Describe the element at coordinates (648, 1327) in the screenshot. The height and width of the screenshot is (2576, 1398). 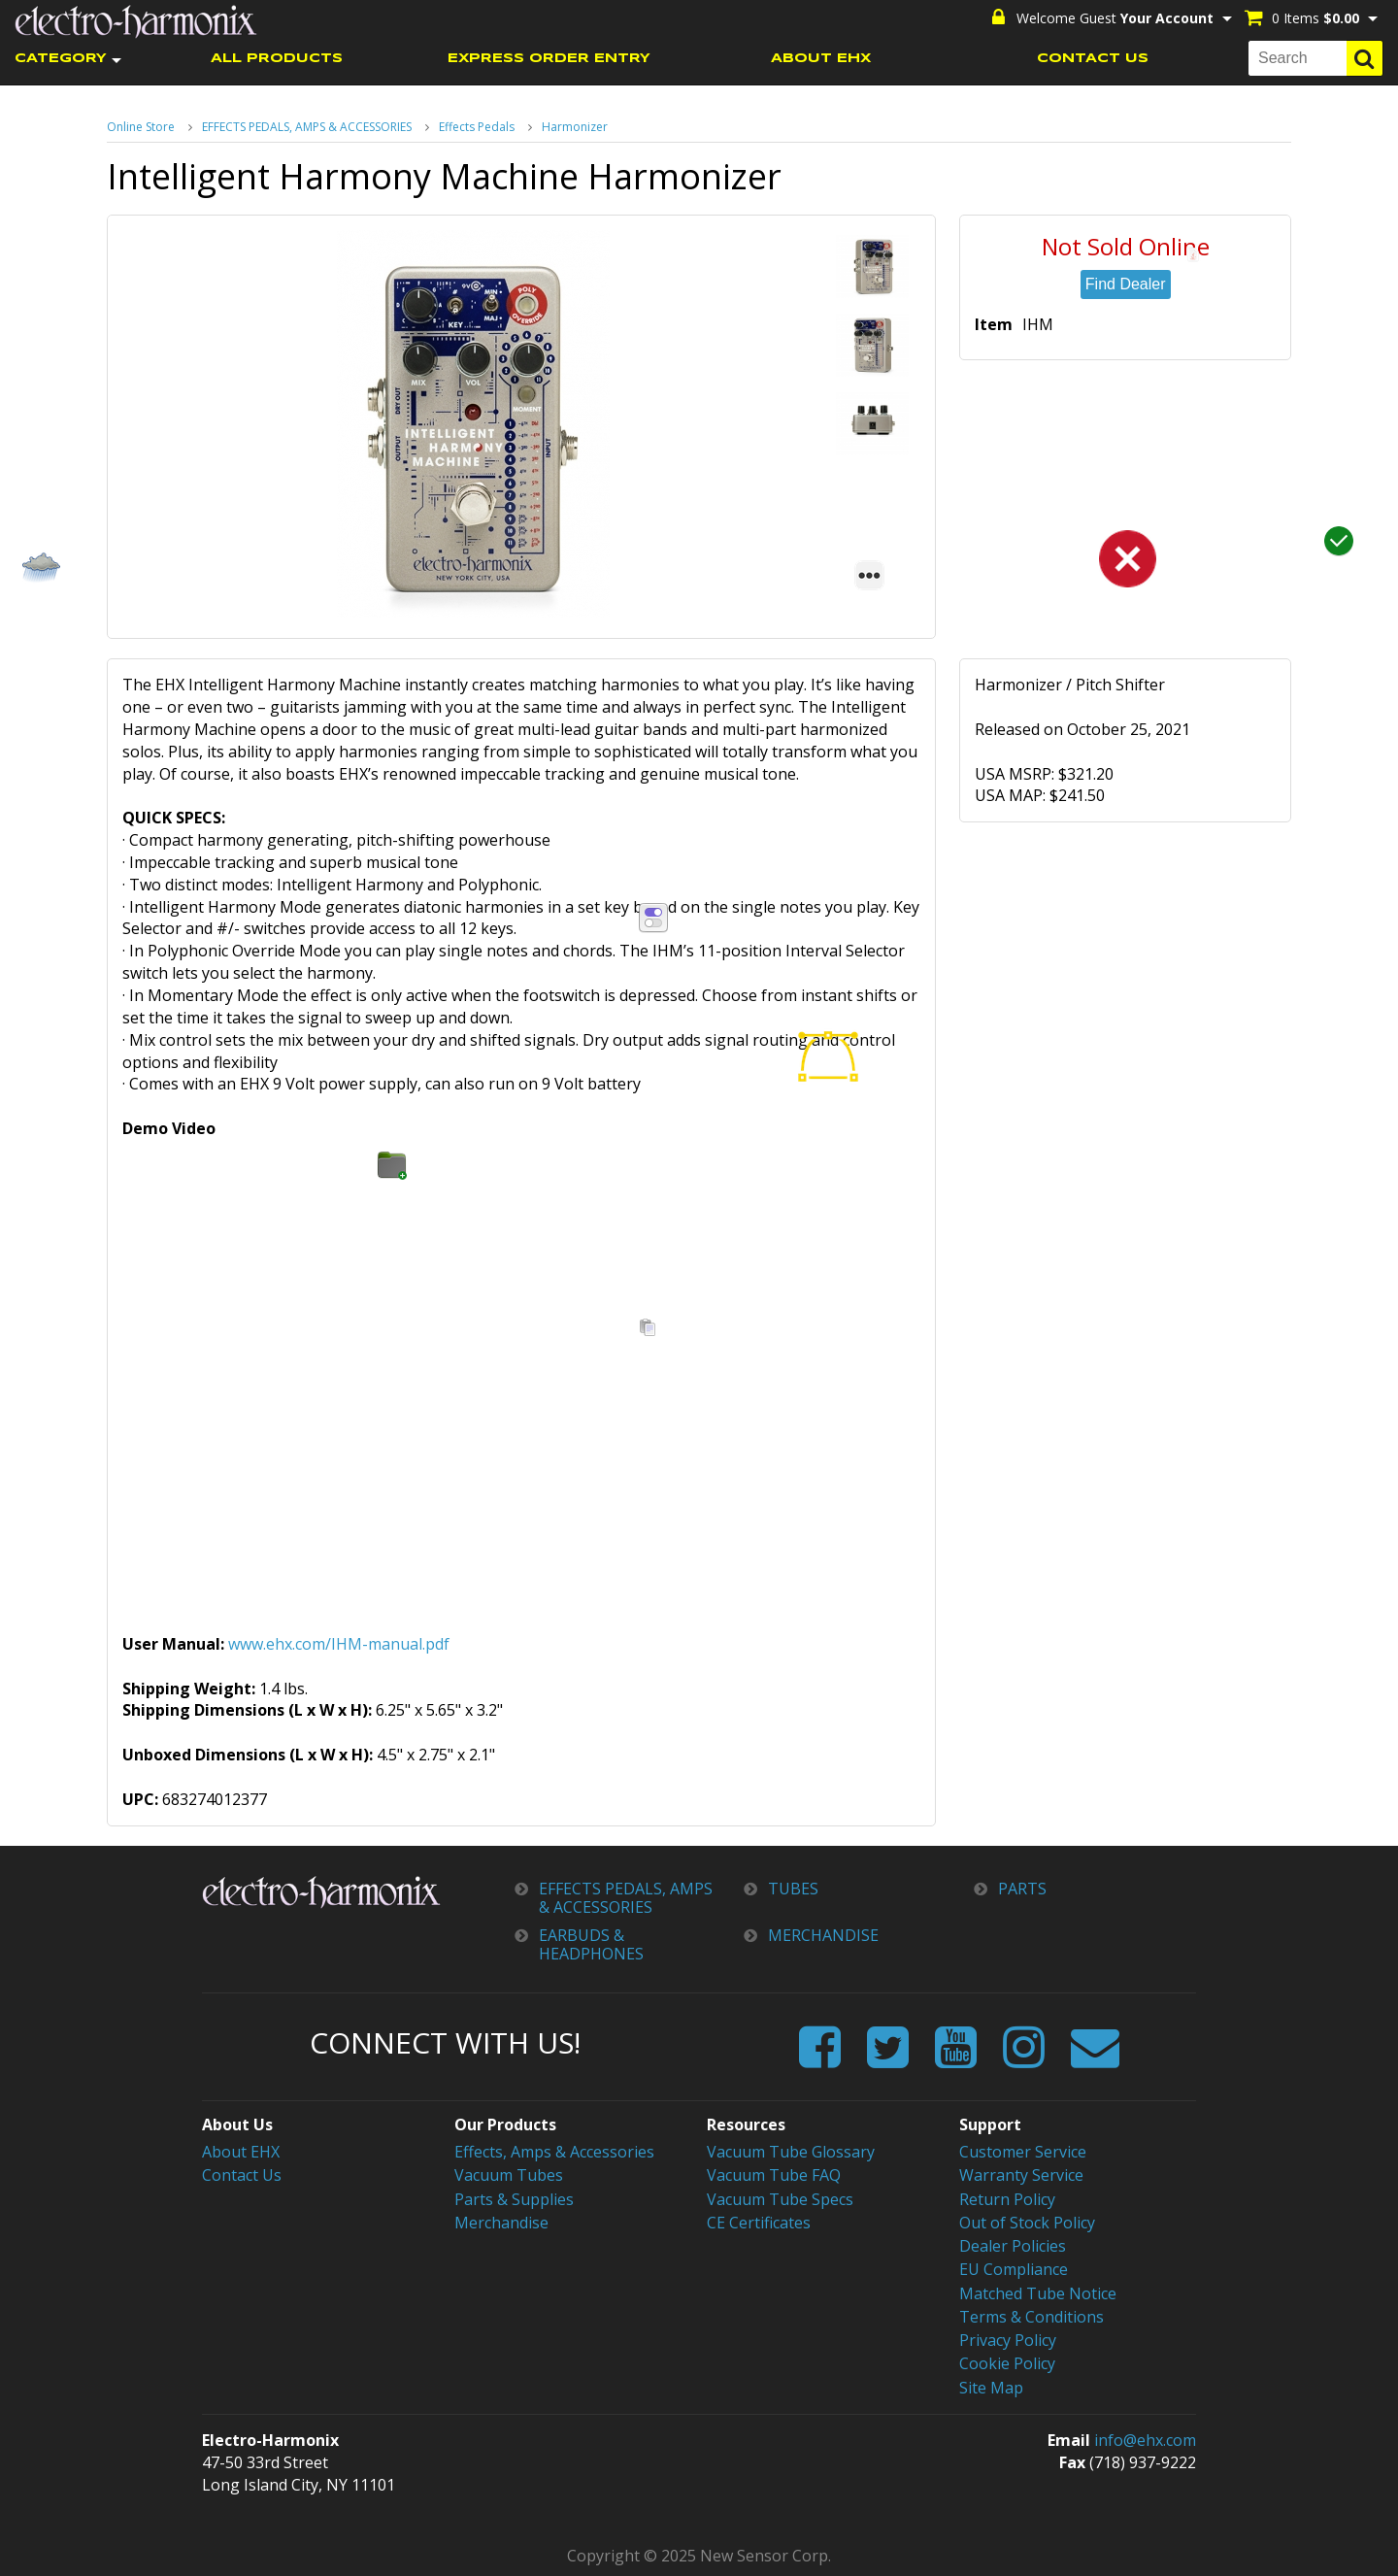
I see `paste copied content from clipboard` at that location.